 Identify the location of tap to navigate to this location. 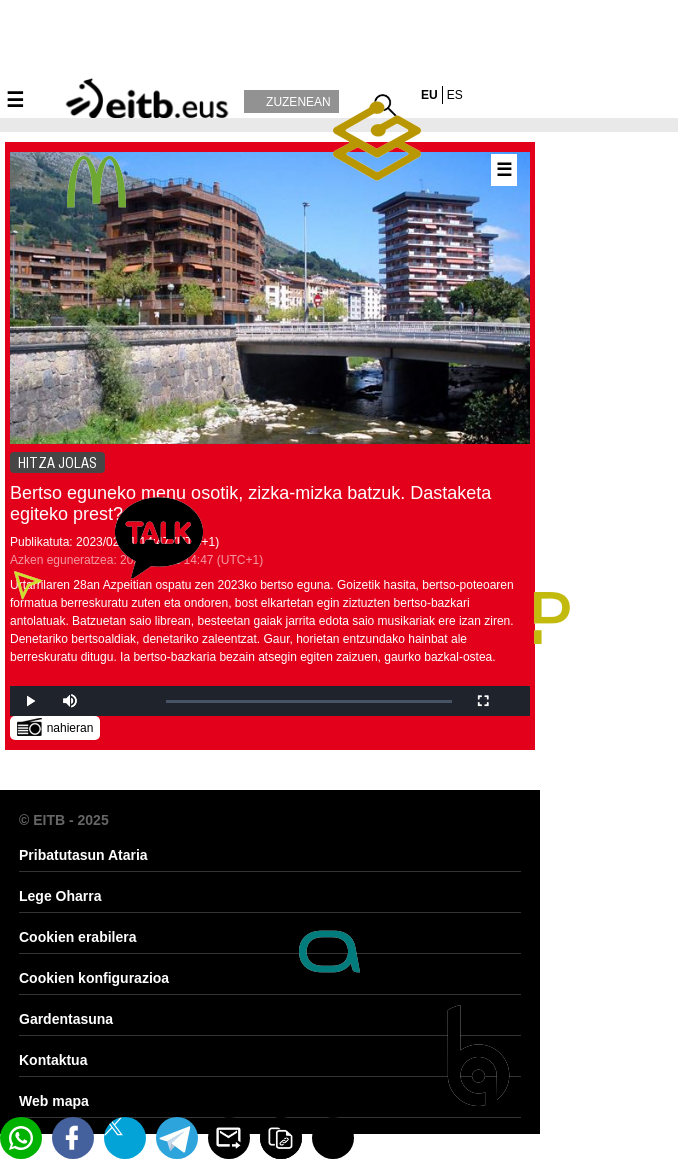
(28, 585).